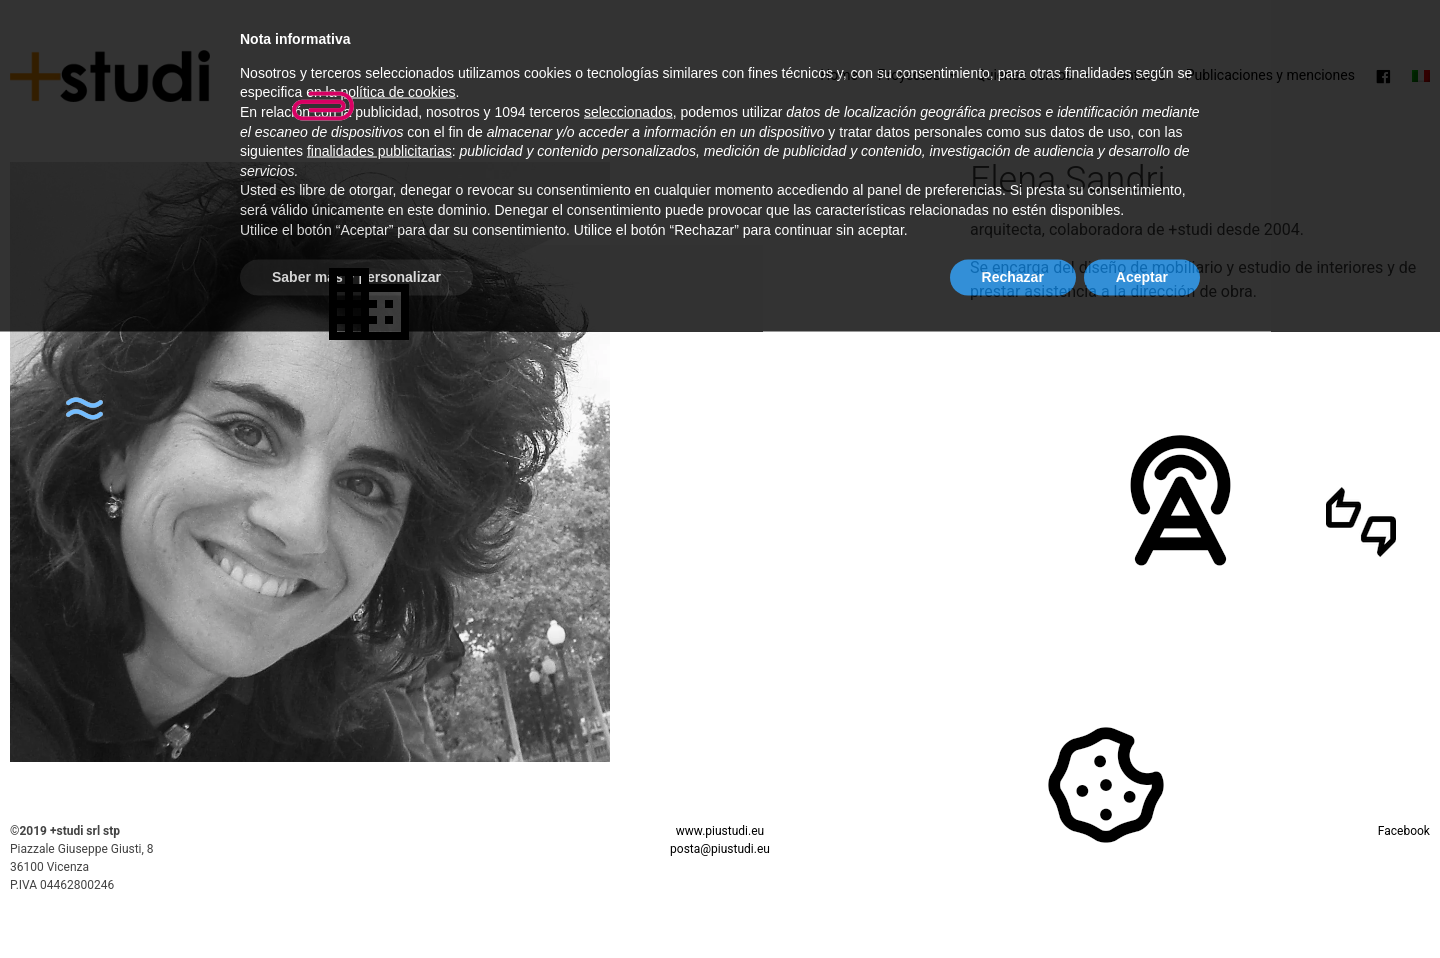 The width and height of the screenshot is (1440, 958). Describe the element at coordinates (84, 408) in the screenshot. I see `indicates approximate or estimated value` at that location.